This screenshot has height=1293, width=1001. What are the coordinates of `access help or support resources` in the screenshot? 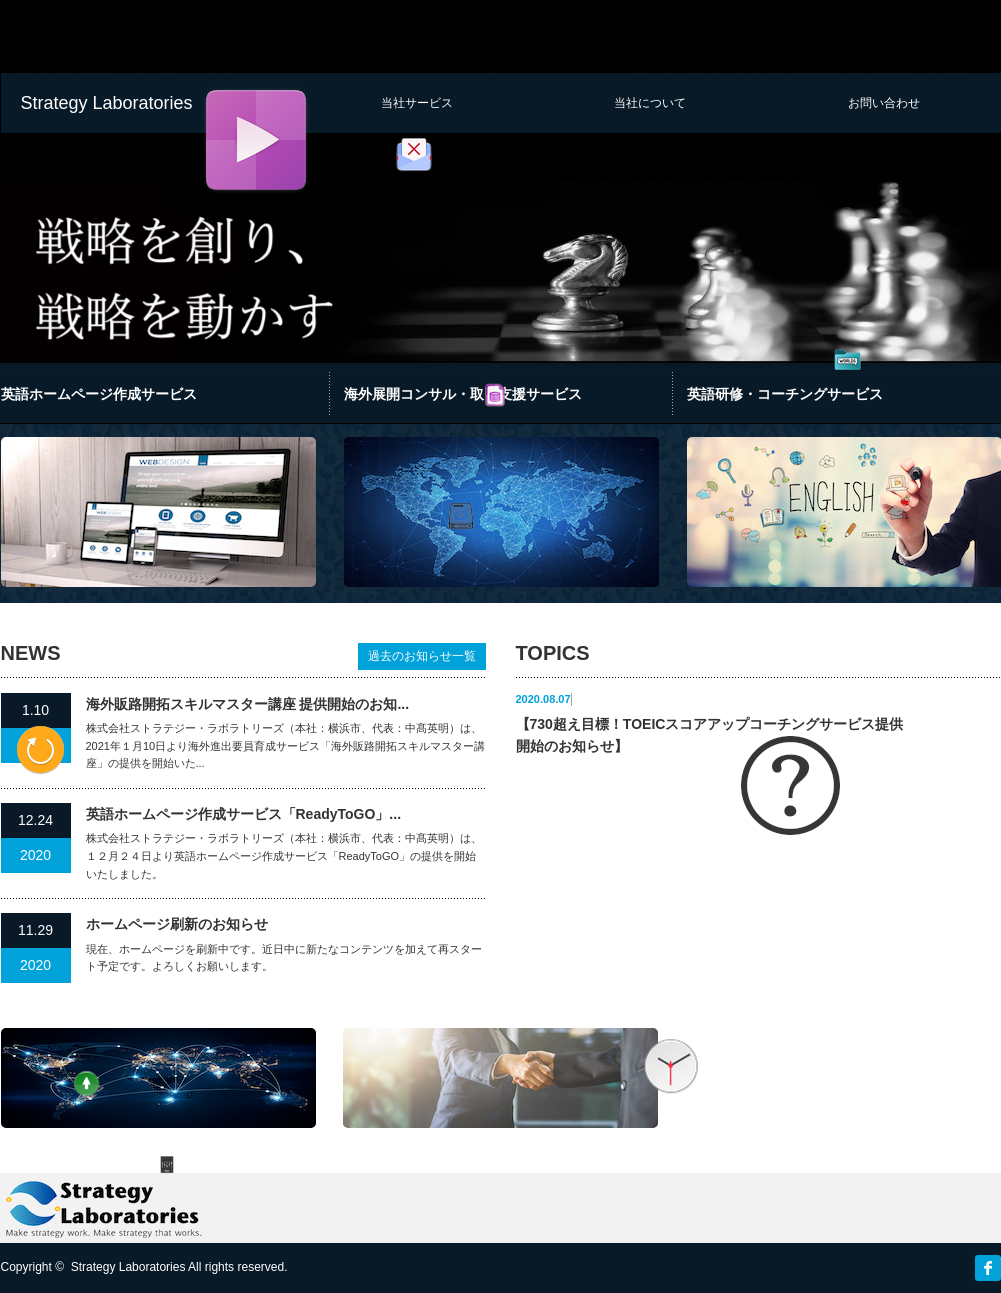 It's located at (790, 785).